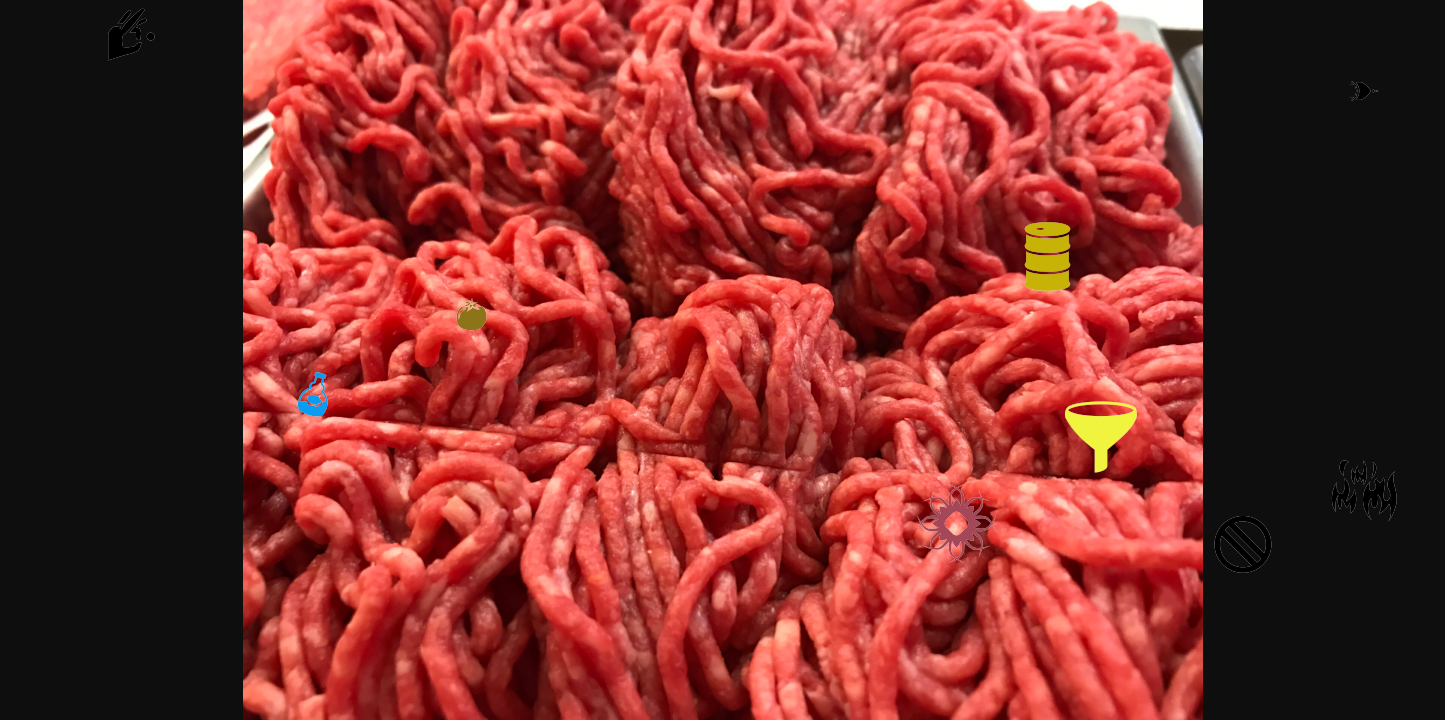 This screenshot has width=1445, height=720. What do you see at coordinates (1047, 256) in the screenshot?
I see `indicates oil or fuel resources in a game inventory` at bounding box center [1047, 256].